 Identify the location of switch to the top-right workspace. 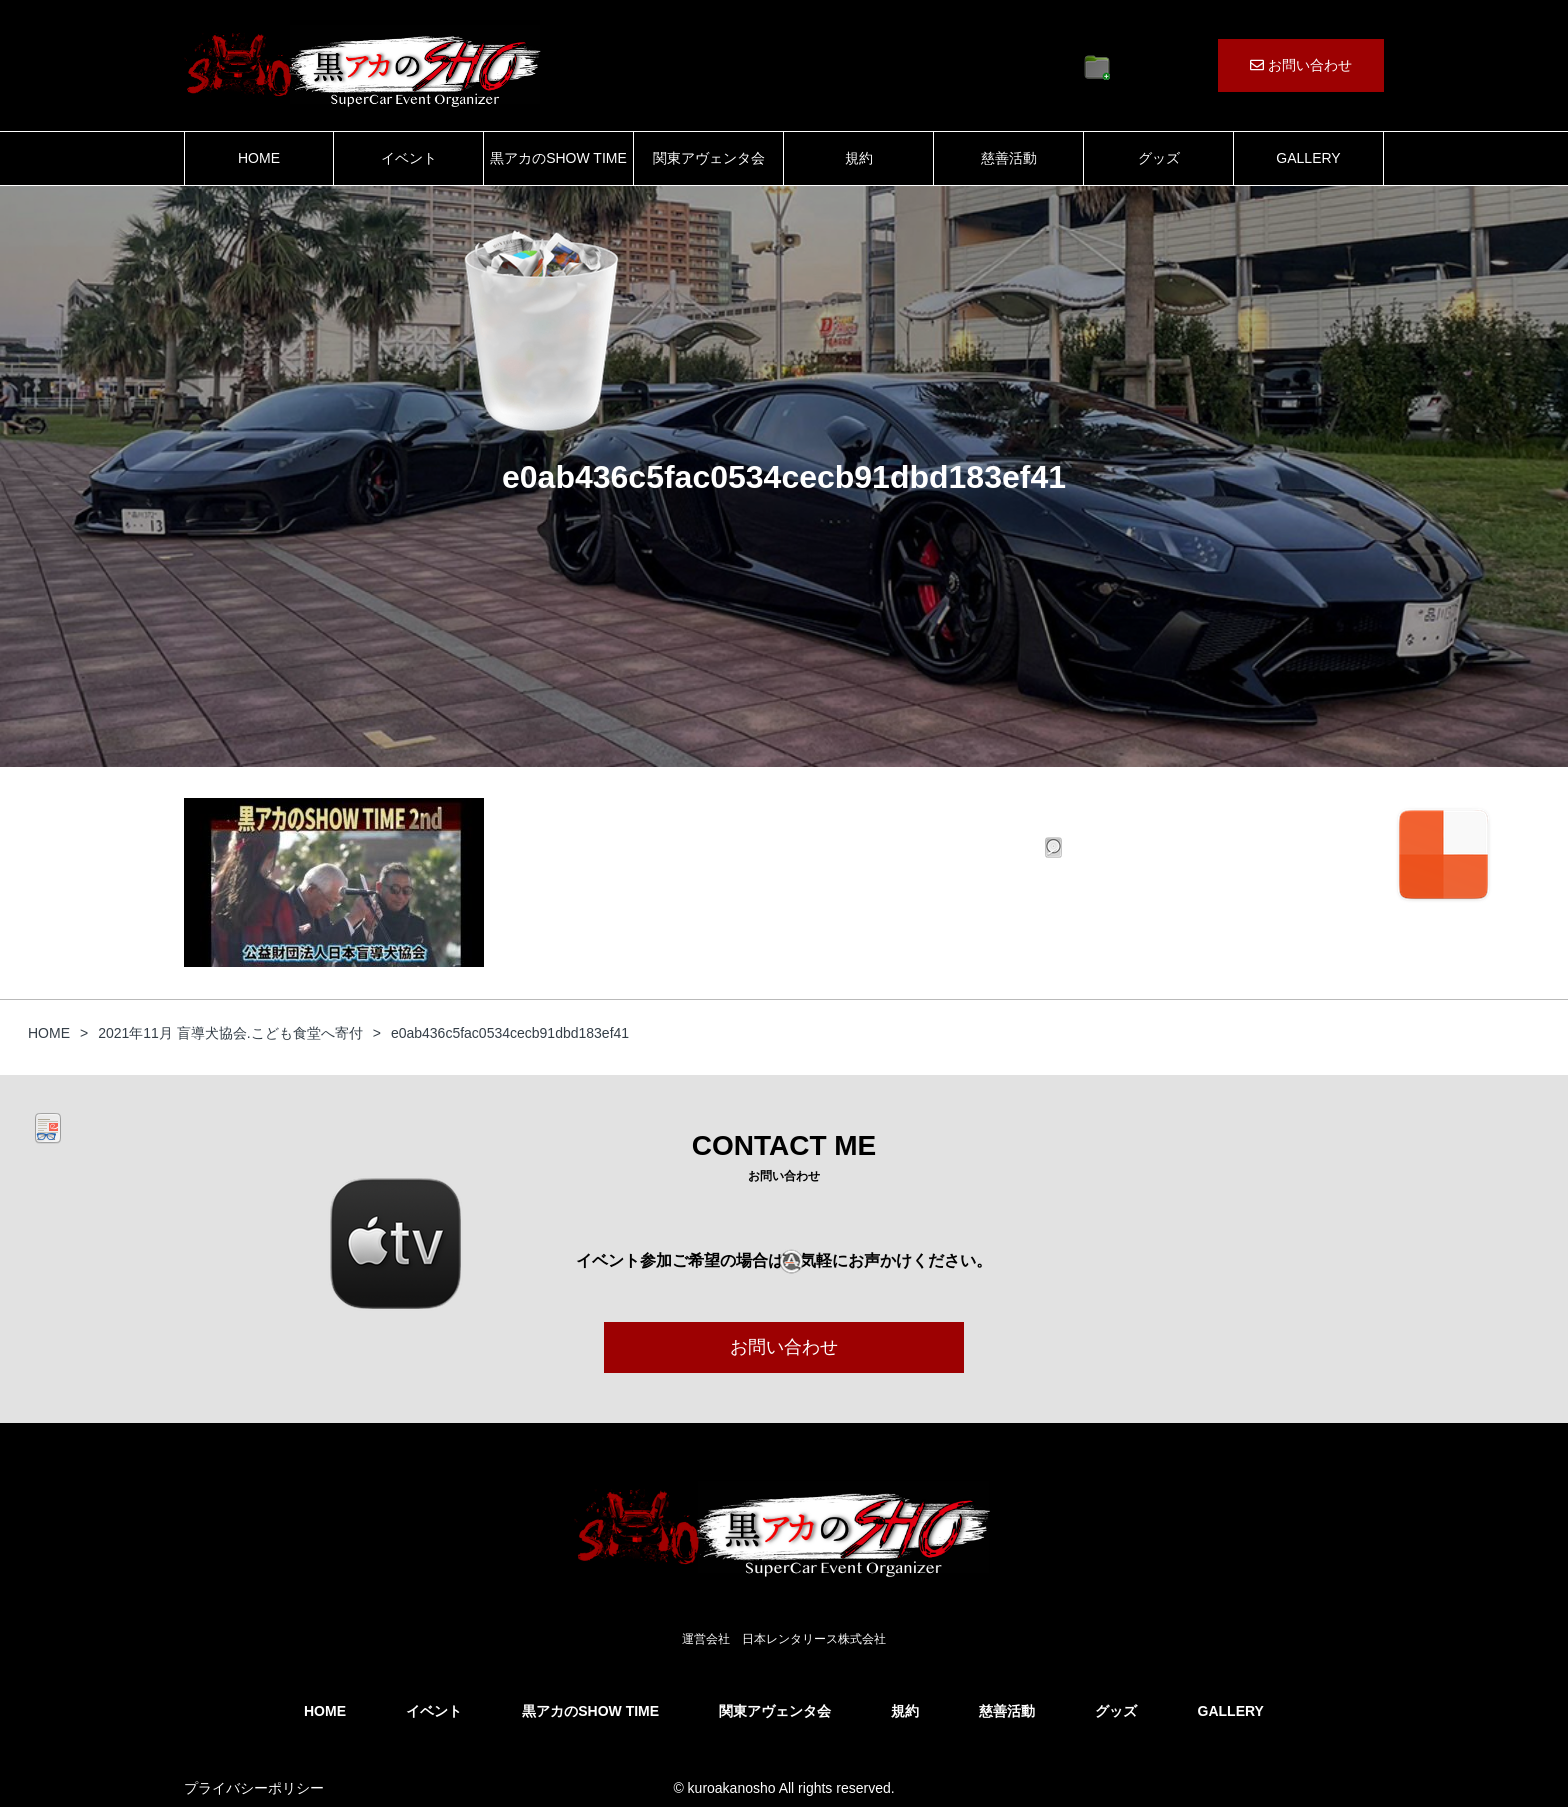
(1443, 854).